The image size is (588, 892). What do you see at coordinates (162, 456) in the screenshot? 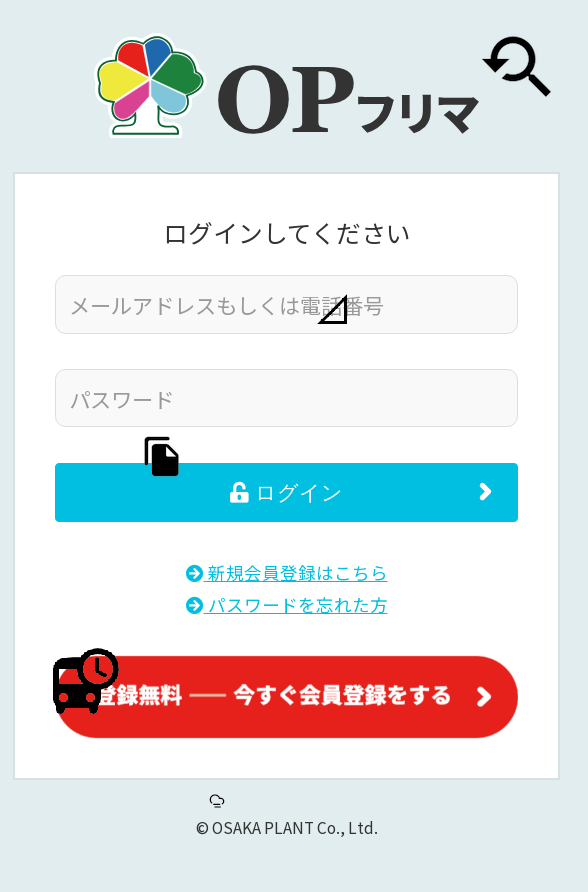
I see `copy file to clipboard` at bounding box center [162, 456].